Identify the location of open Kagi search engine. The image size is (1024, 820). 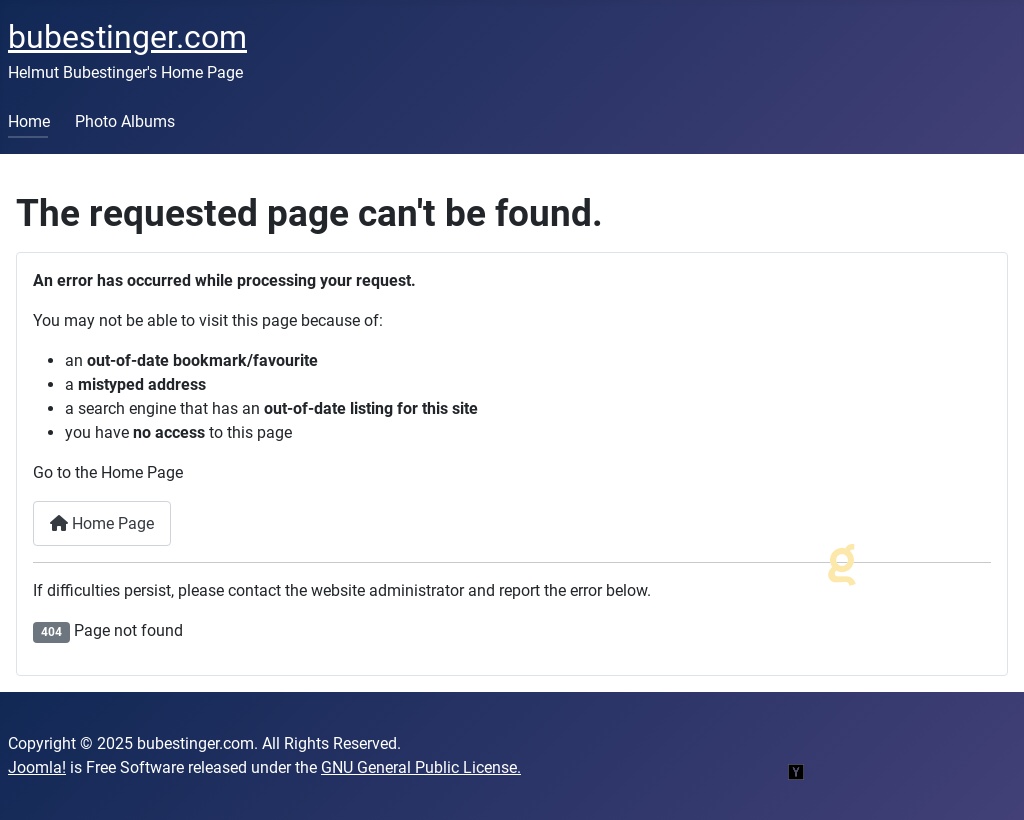
(842, 565).